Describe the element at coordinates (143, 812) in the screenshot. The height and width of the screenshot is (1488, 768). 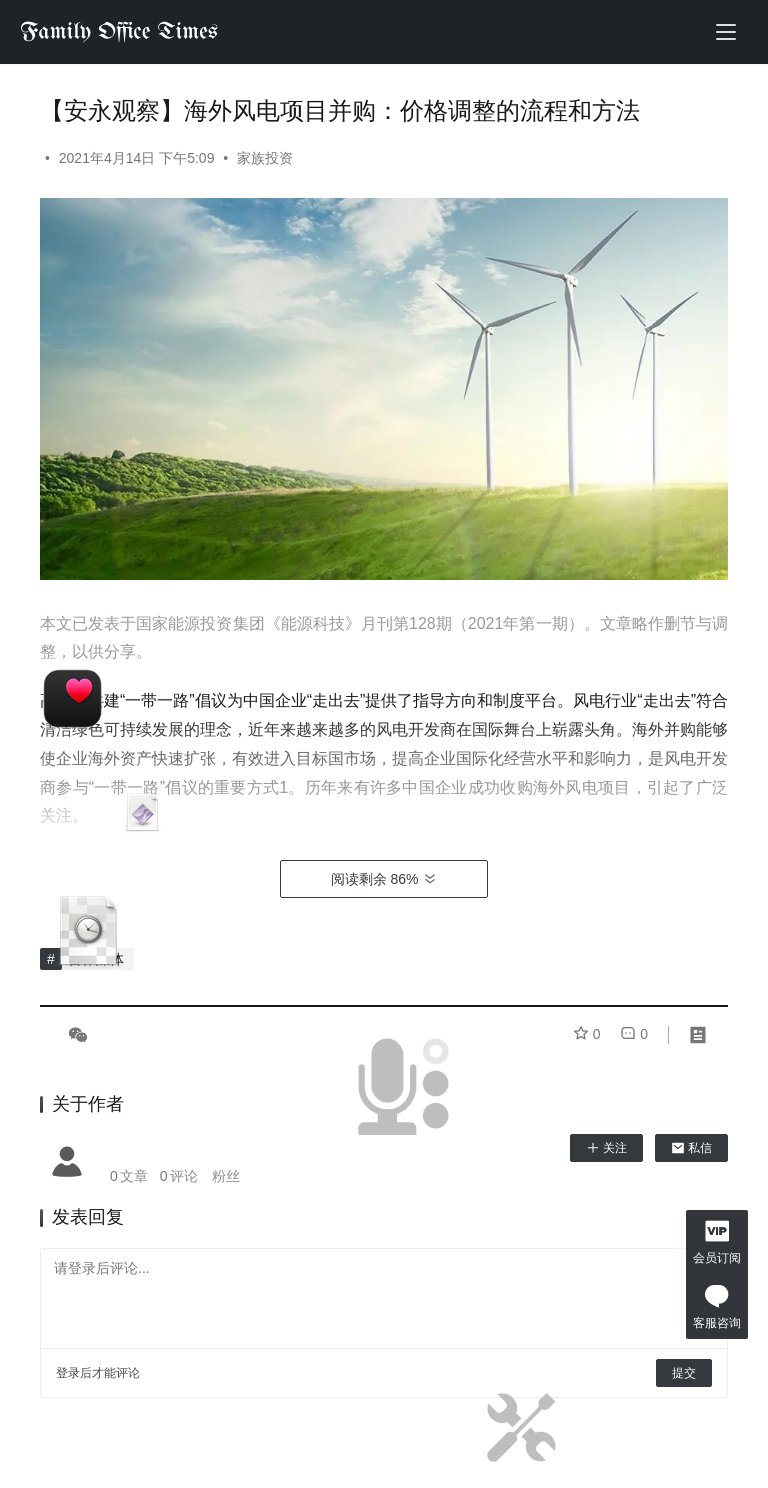
I see `a script or code file` at that location.